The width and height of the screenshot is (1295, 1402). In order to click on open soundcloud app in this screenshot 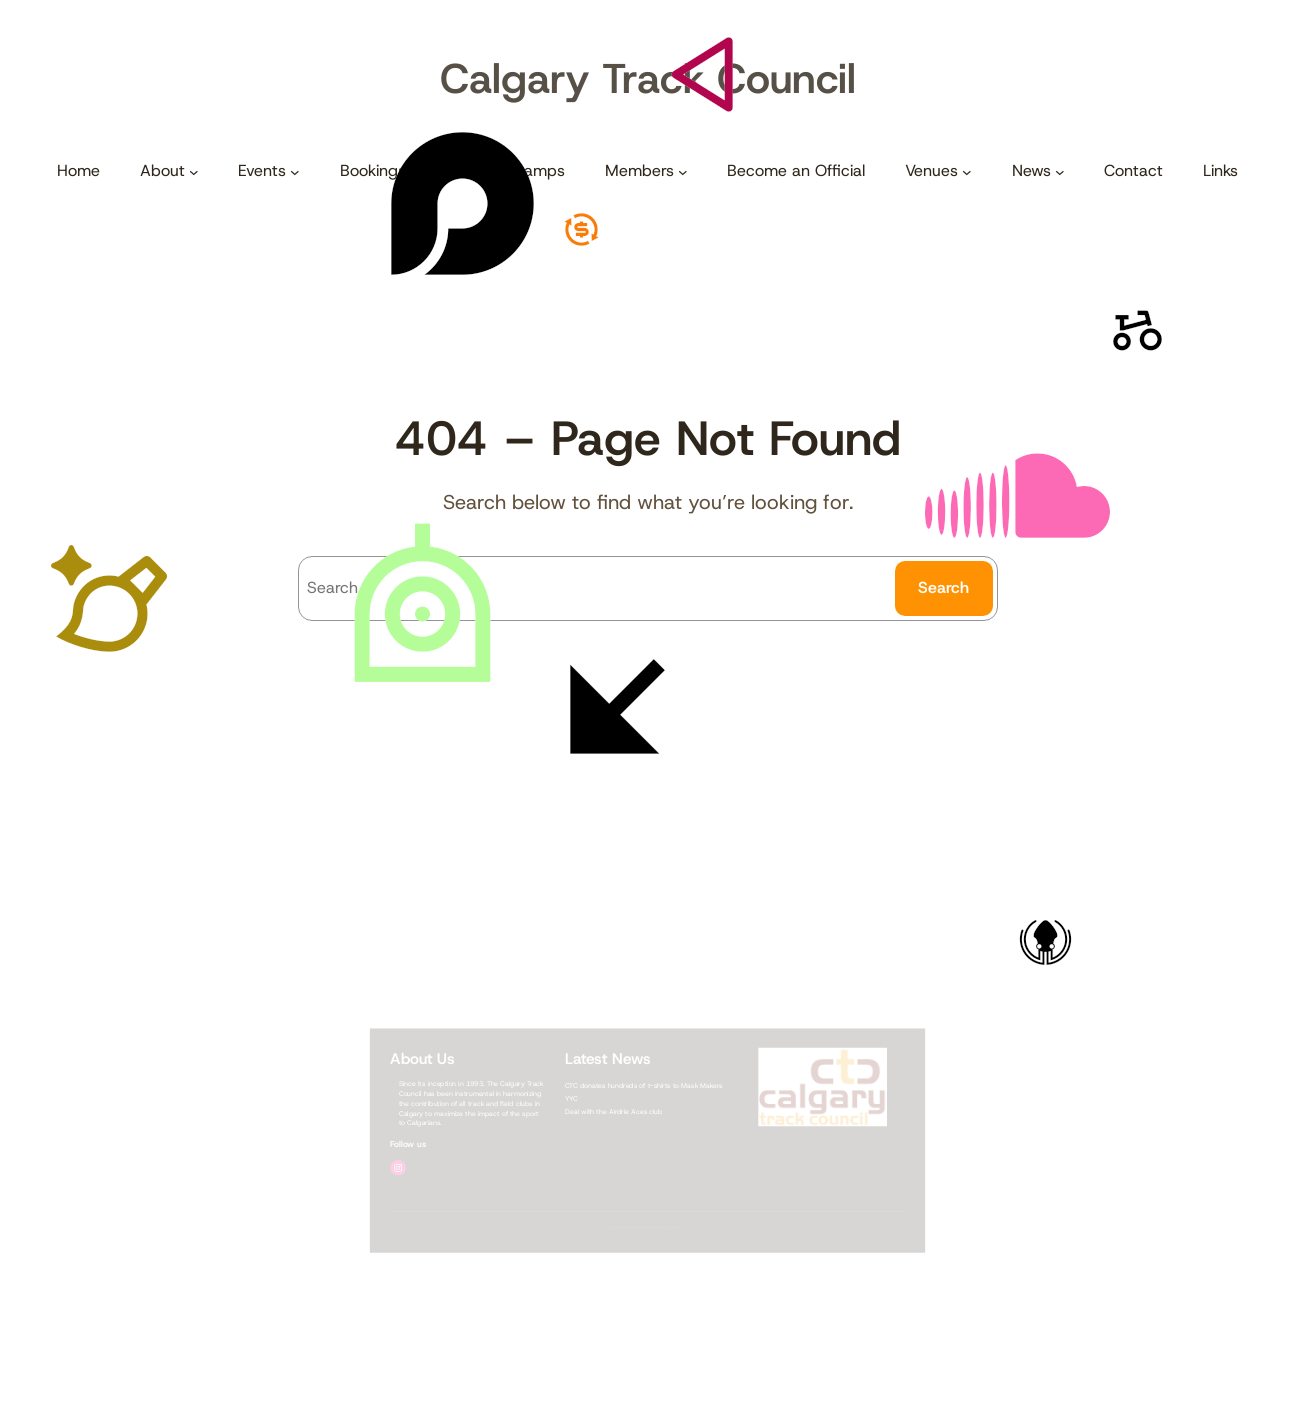, I will do `click(1017, 491)`.